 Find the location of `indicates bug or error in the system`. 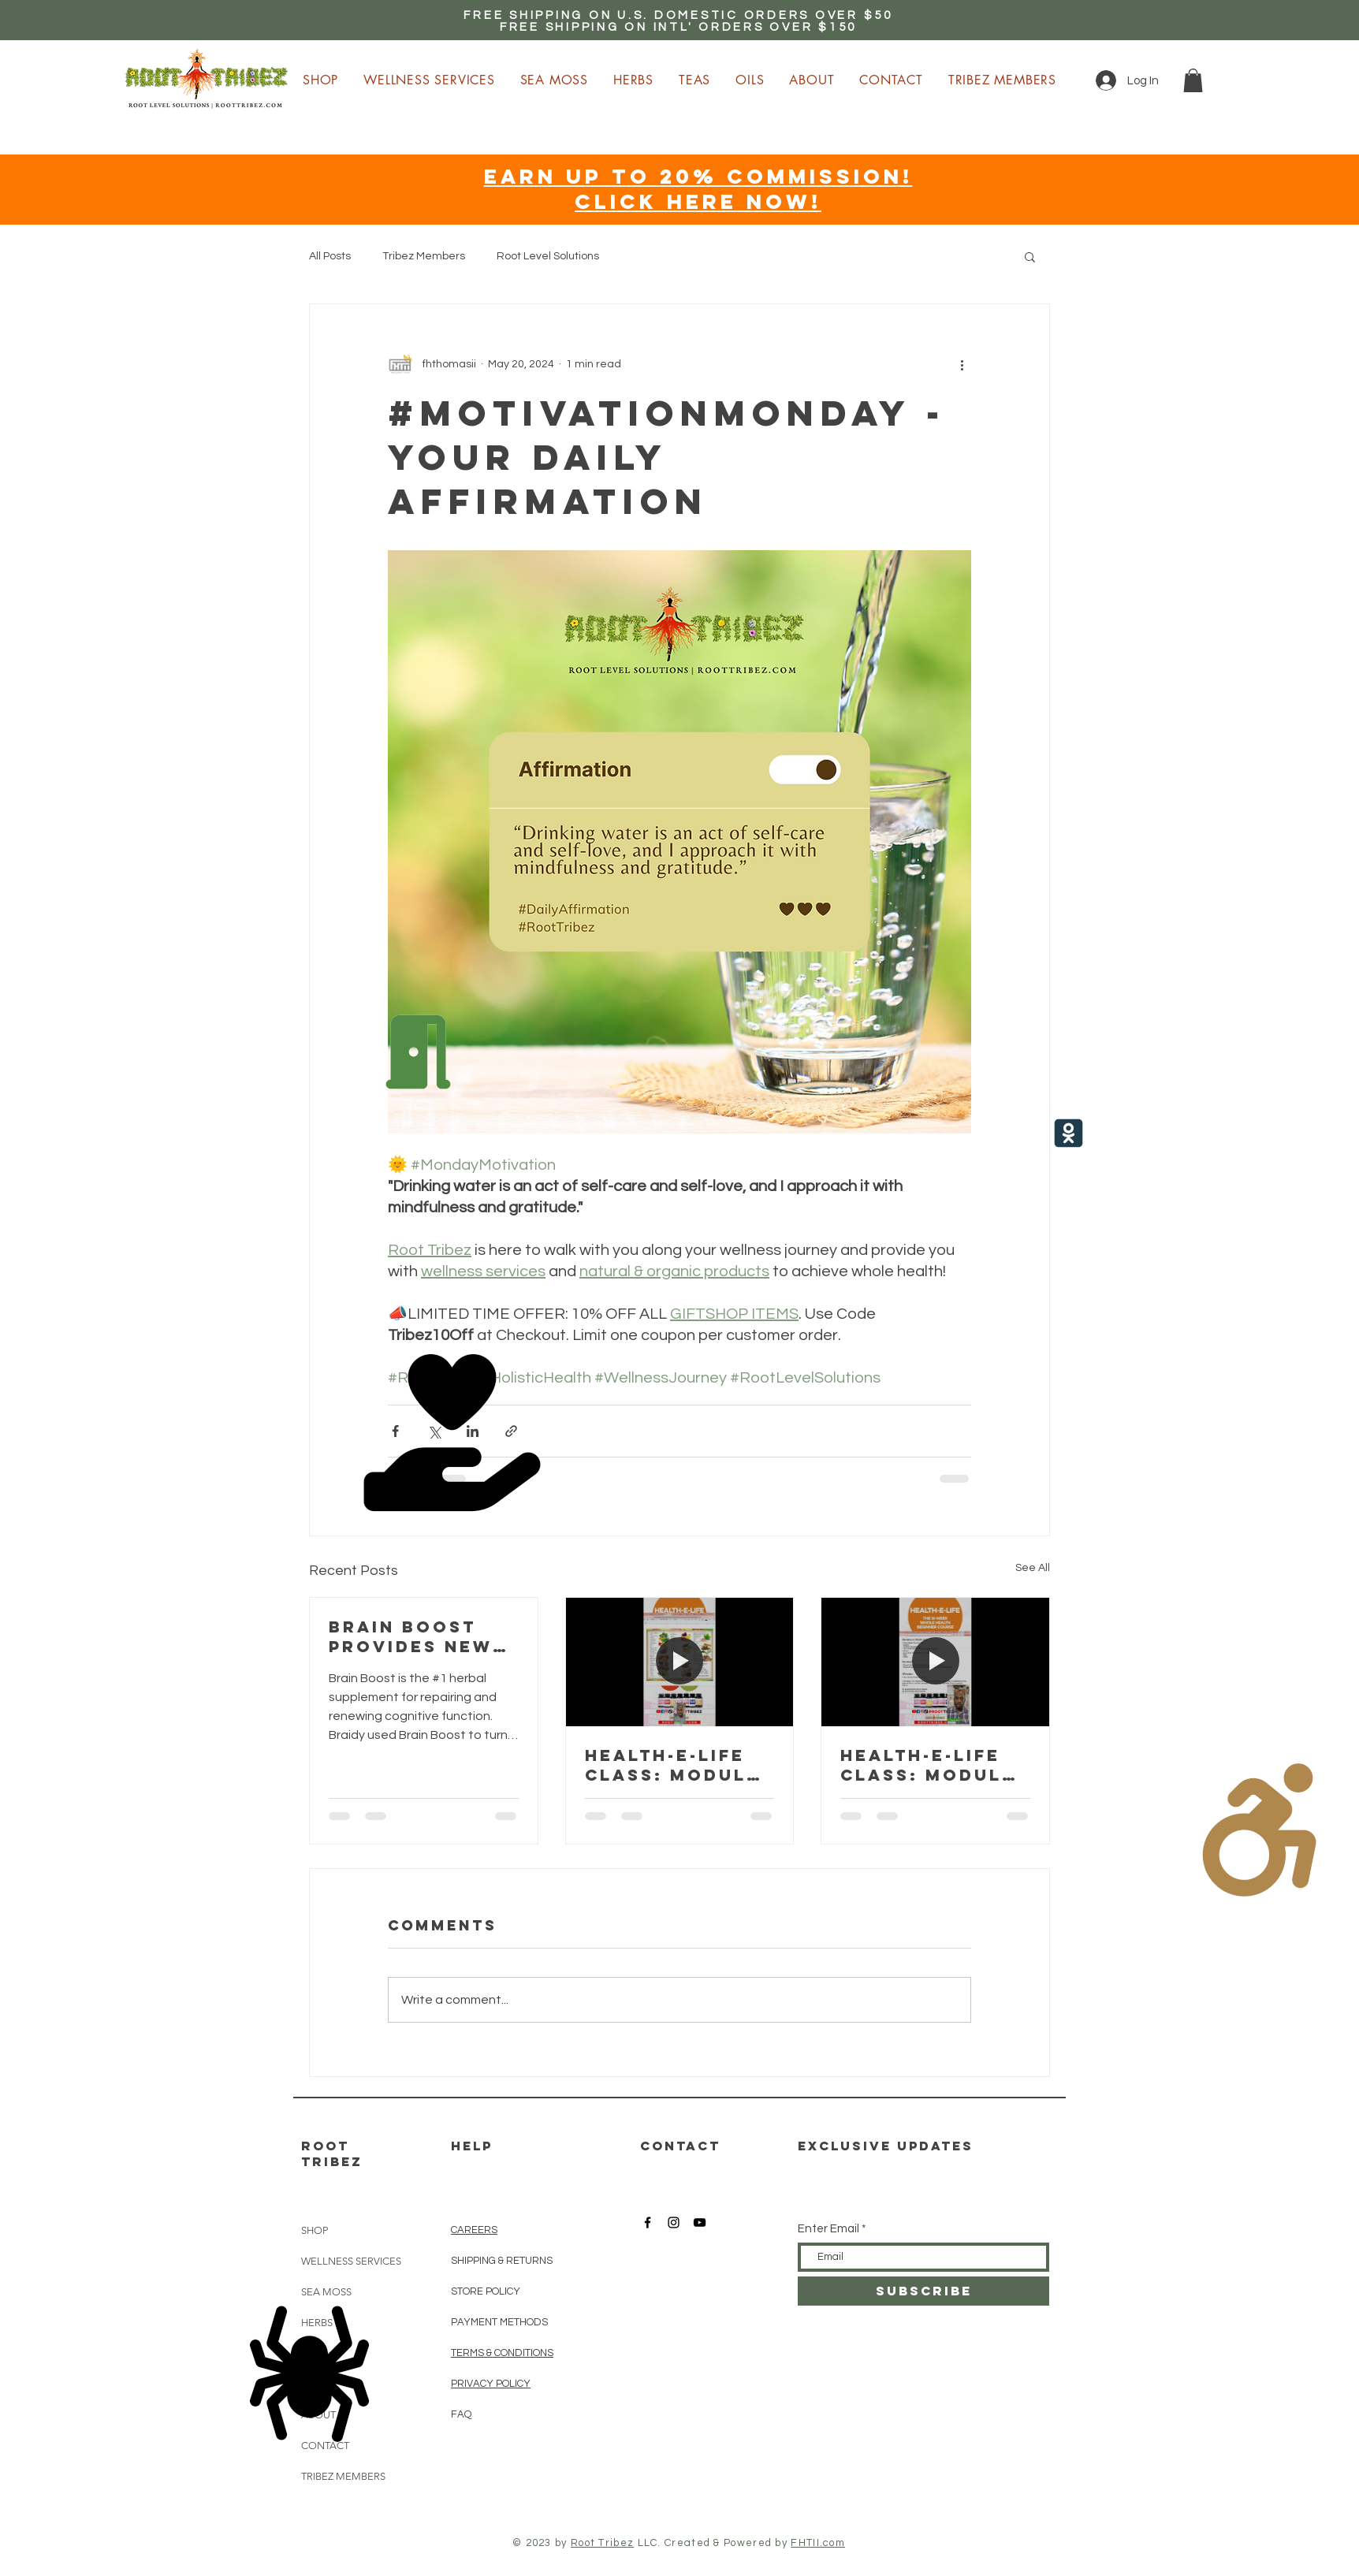

indicates bug or error in the system is located at coordinates (309, 2373).